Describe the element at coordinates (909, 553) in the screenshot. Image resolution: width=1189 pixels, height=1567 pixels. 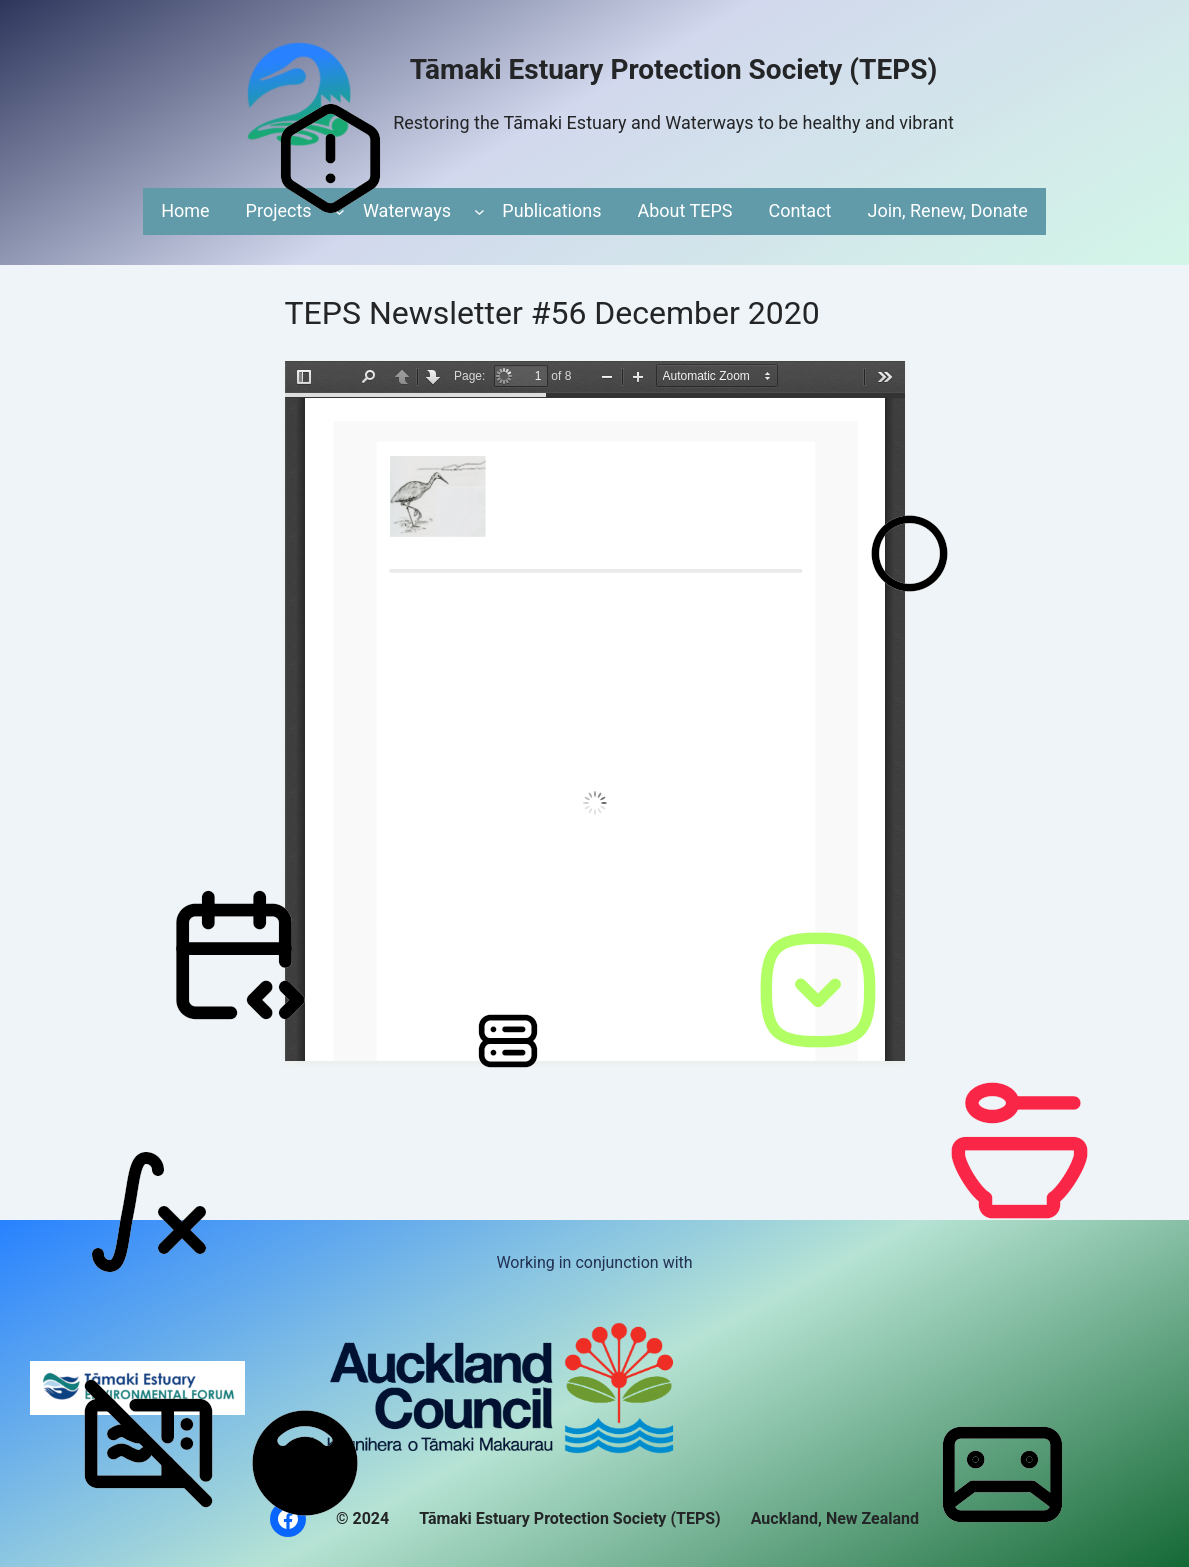
I see `unselected radio button or checkbox option` at that location.